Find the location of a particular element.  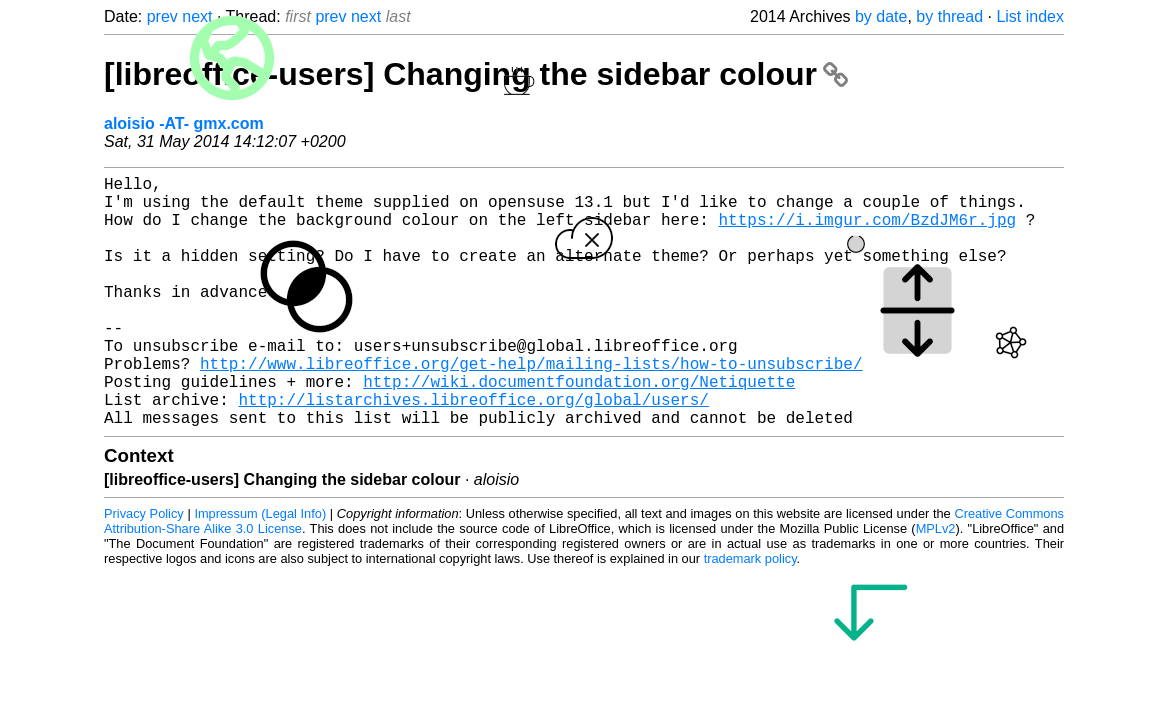

switch to western hemisphere or Americas region is located at coordinates (232, 58).